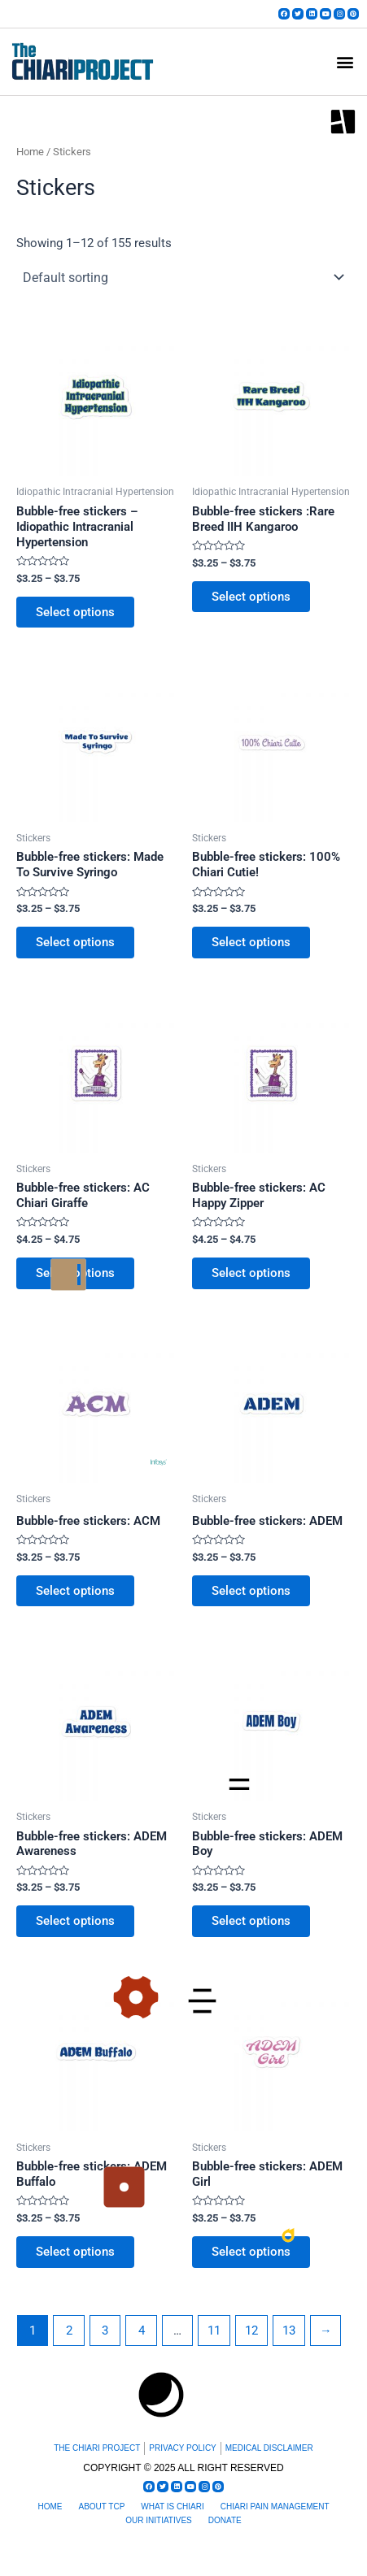  What do you see at coordinates (68, 1275) in the screenshot?
I see `switch to right sidebar layout` at bounding box center [68, 1275].